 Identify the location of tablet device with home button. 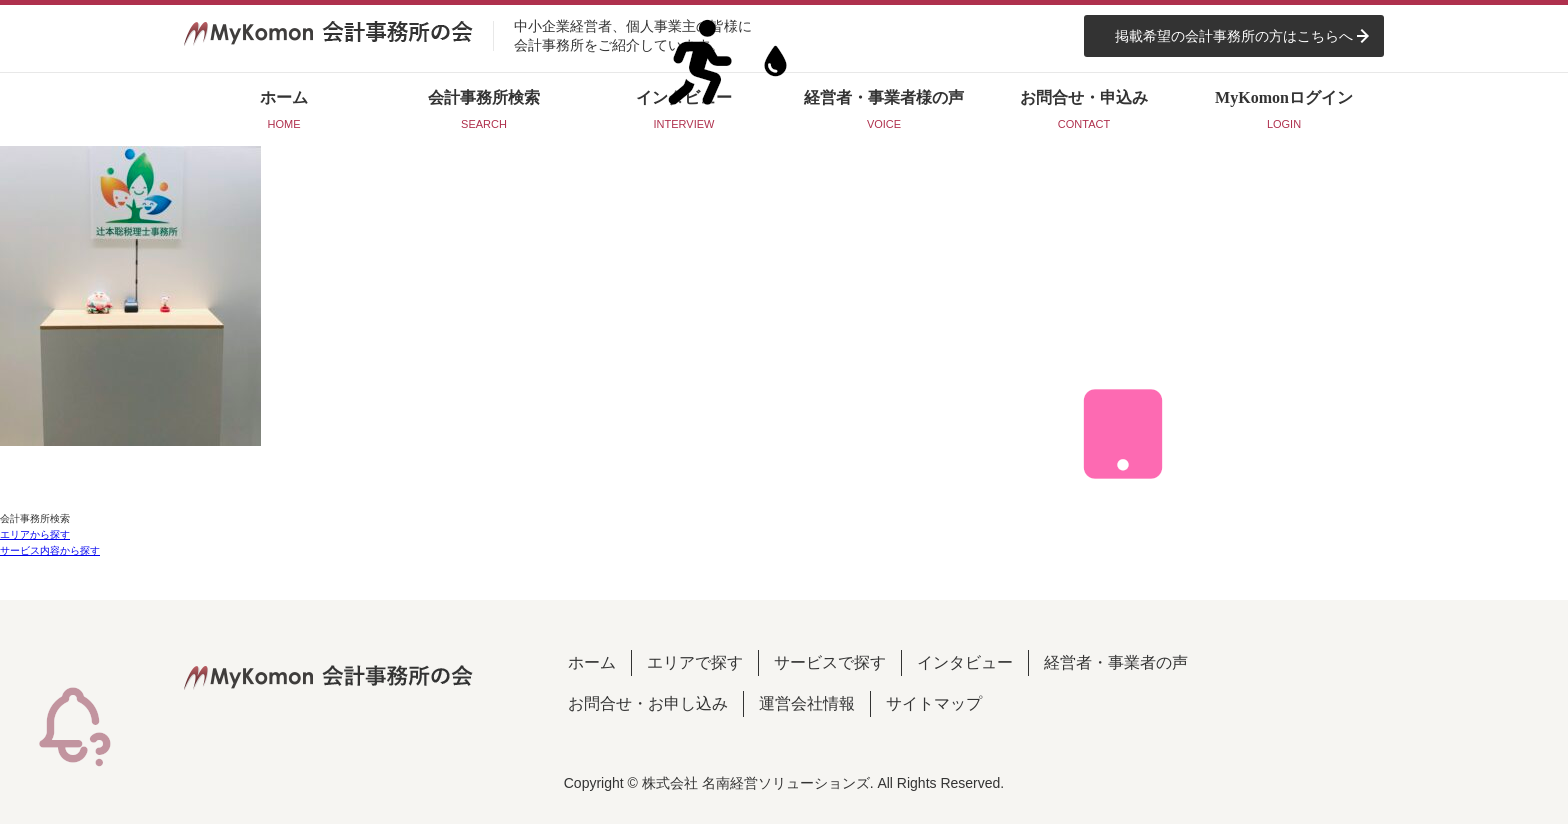
(1123, 434).